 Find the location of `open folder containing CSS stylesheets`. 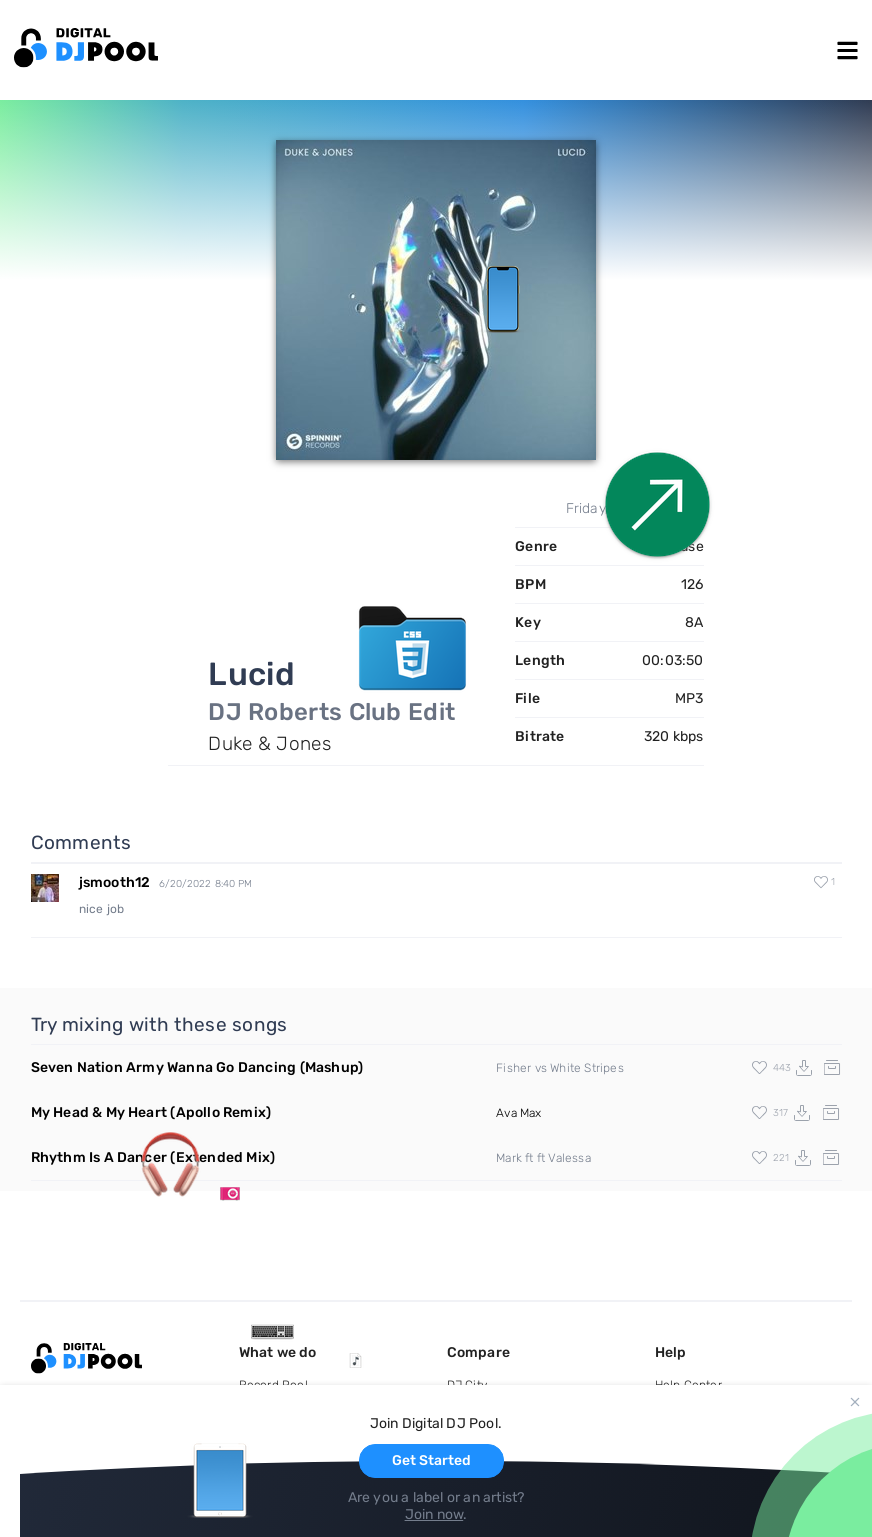

open folder containing CSS stylesheets is located at coordinates (412, 651).